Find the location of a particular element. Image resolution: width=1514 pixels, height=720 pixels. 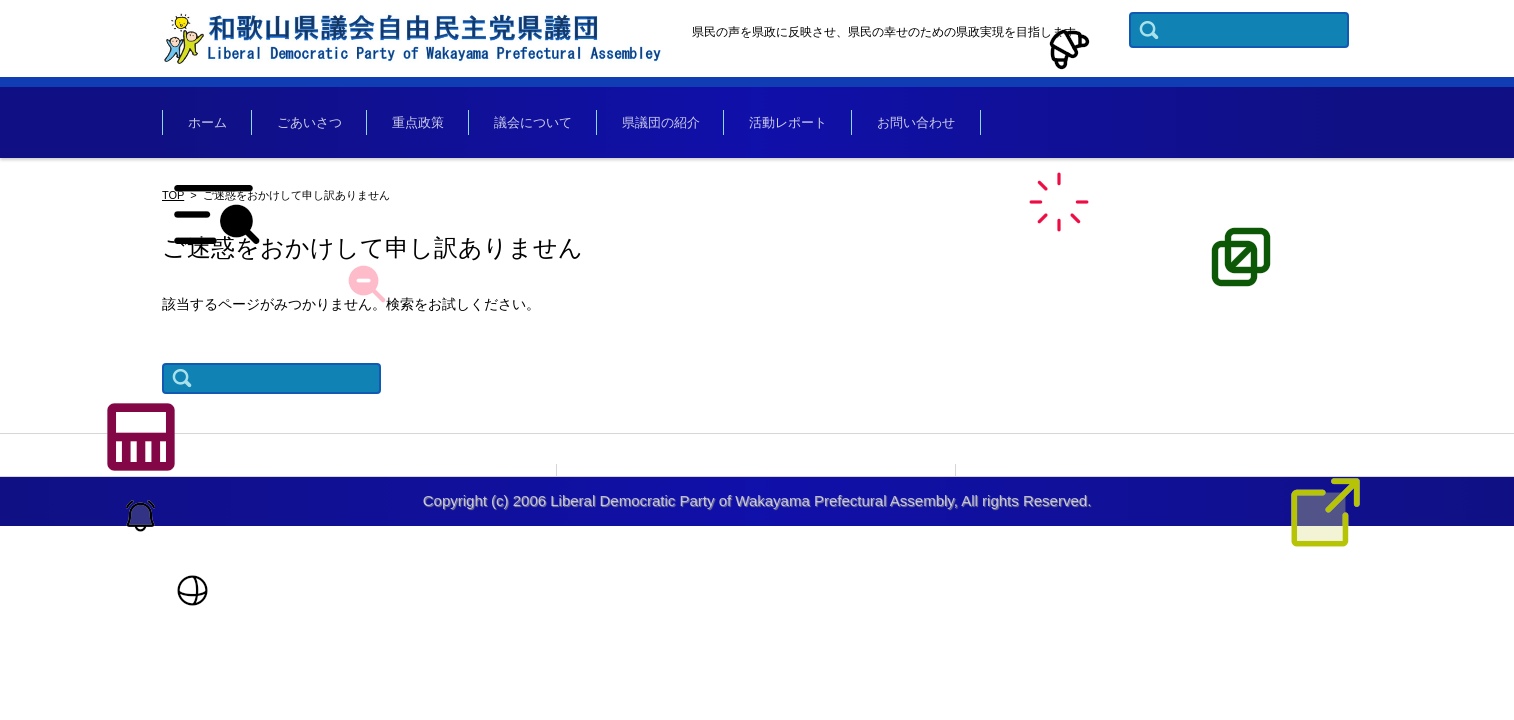

indicates content is loading is located at coordinates (1059, 202).